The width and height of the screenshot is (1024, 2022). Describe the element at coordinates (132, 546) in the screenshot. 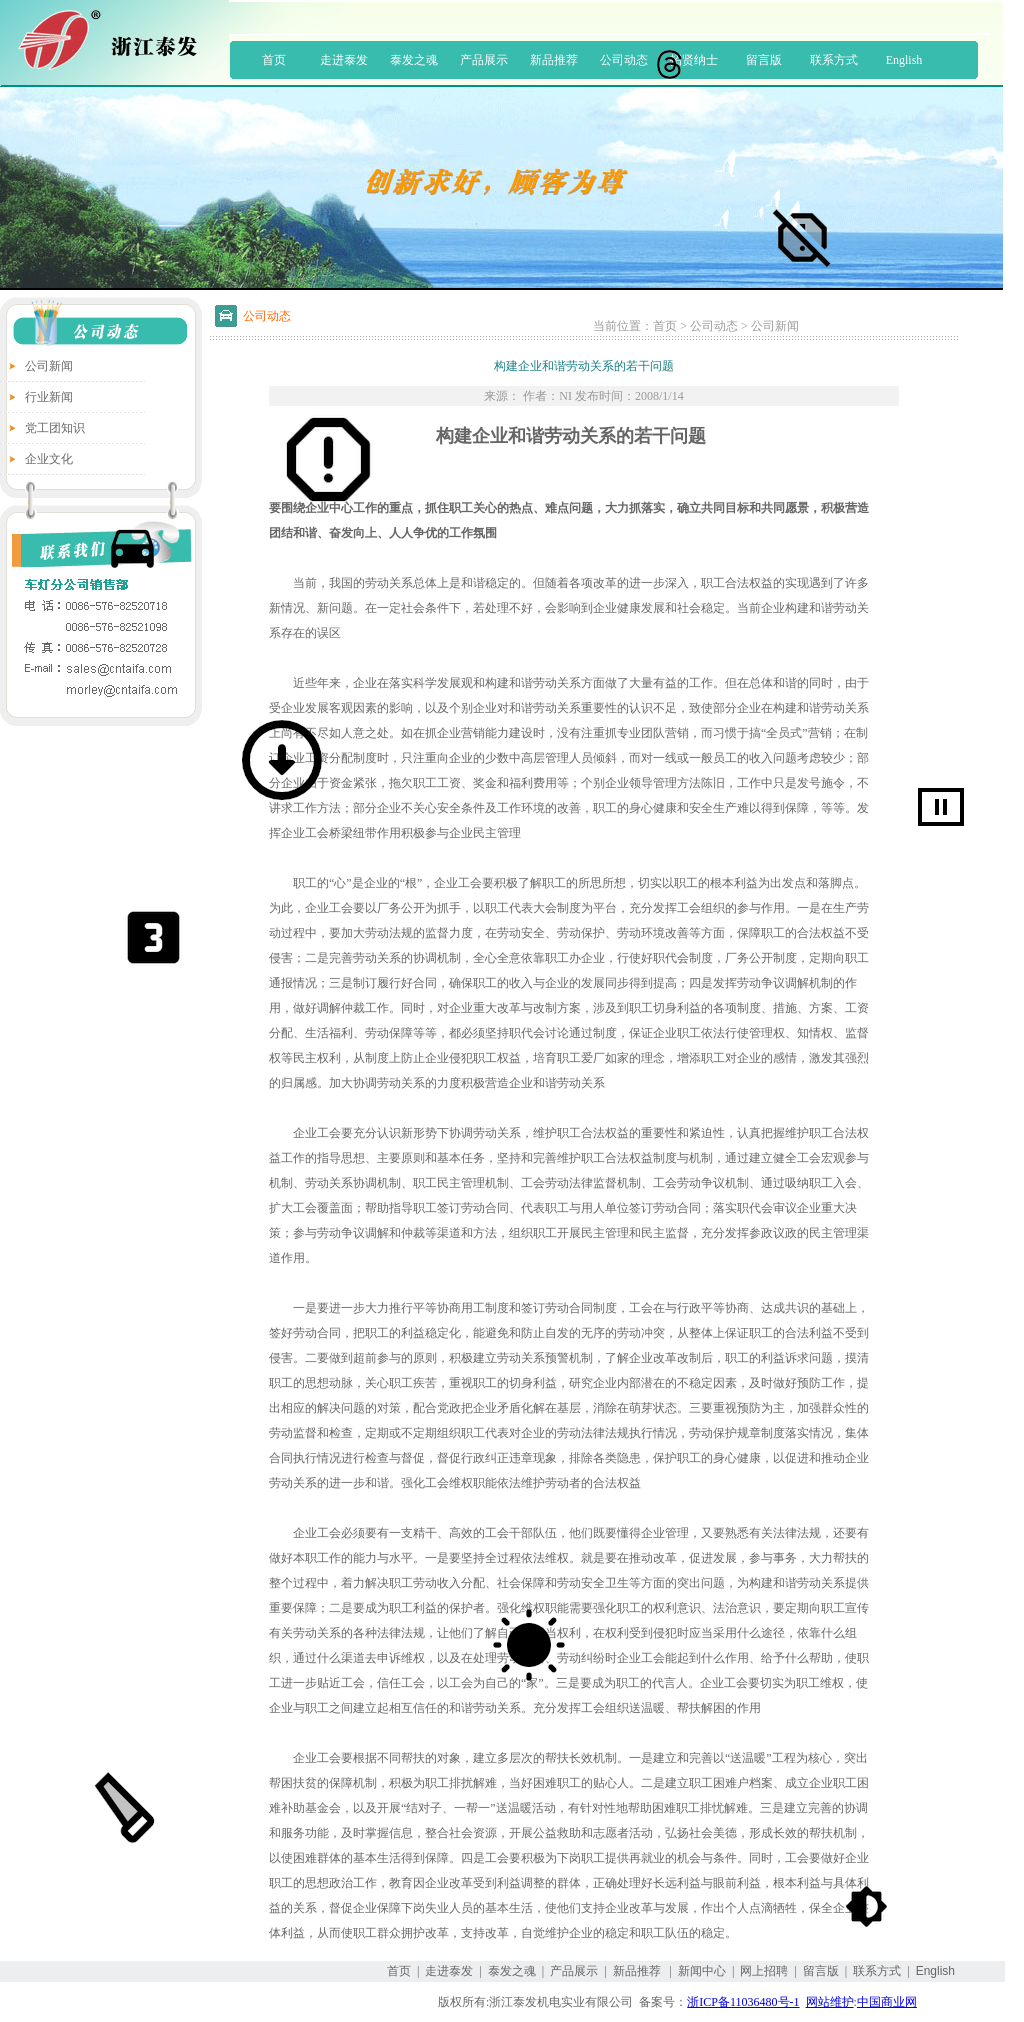

I see `get driving directions` at that location.